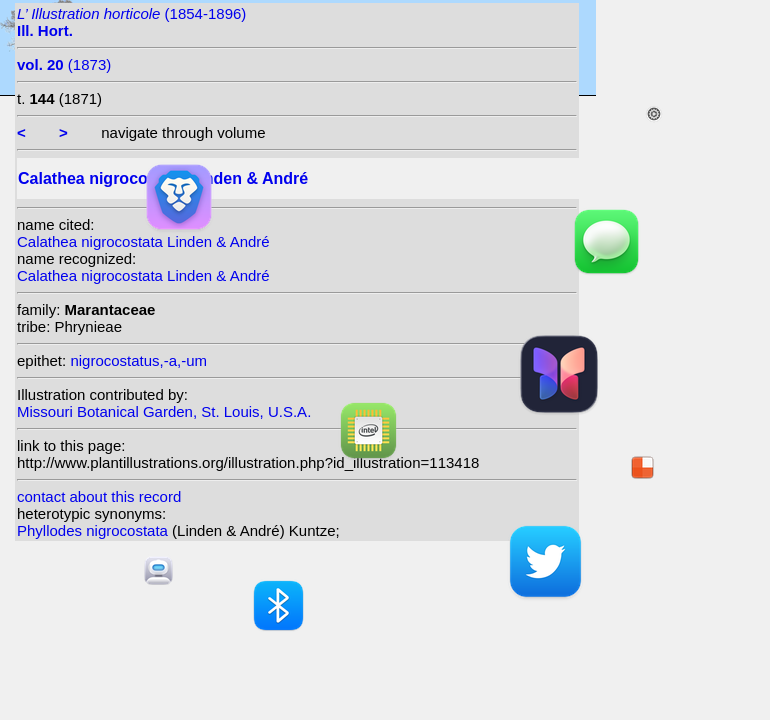 This screenshot has width=770, height=720. Describe the element at coordinates (278, 605) in the screenshot. I see `open bluetooth file exchange app` at that location.